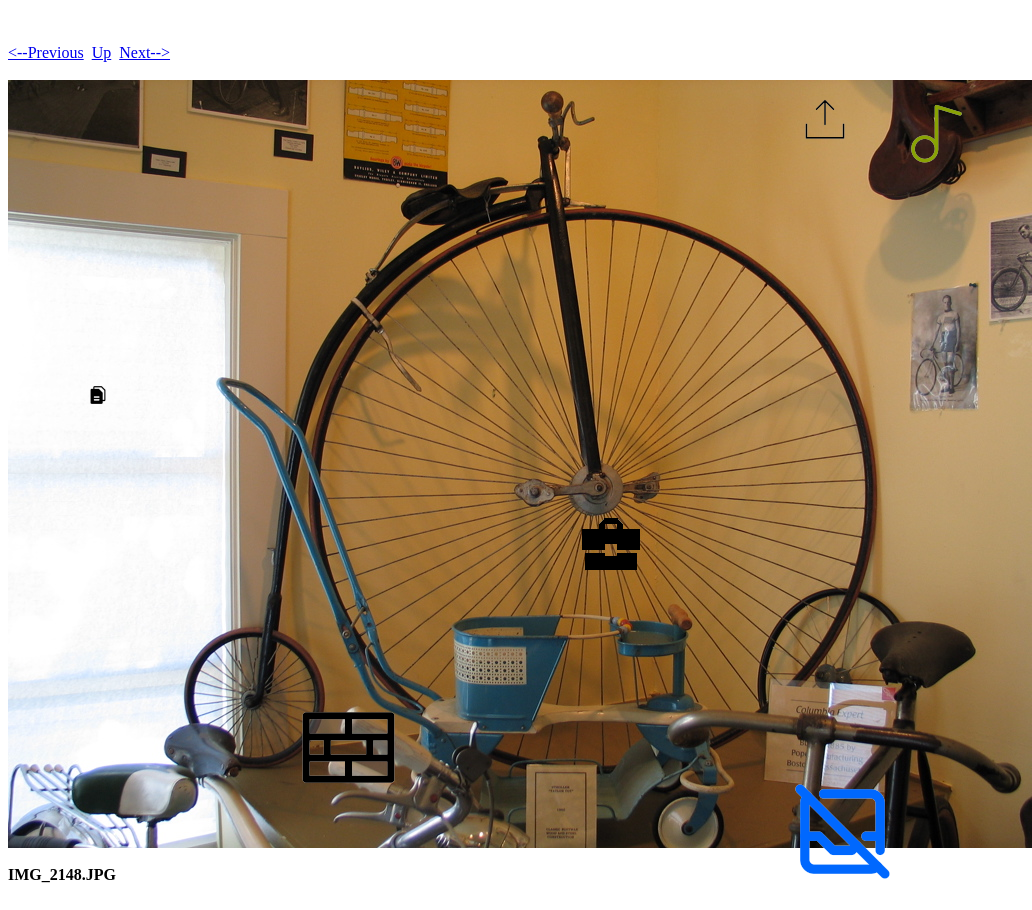  What do you see at coordinates (348, 747) in the screenshot?
I see `access wall or barrier settings` at bounding box center [348, 747].